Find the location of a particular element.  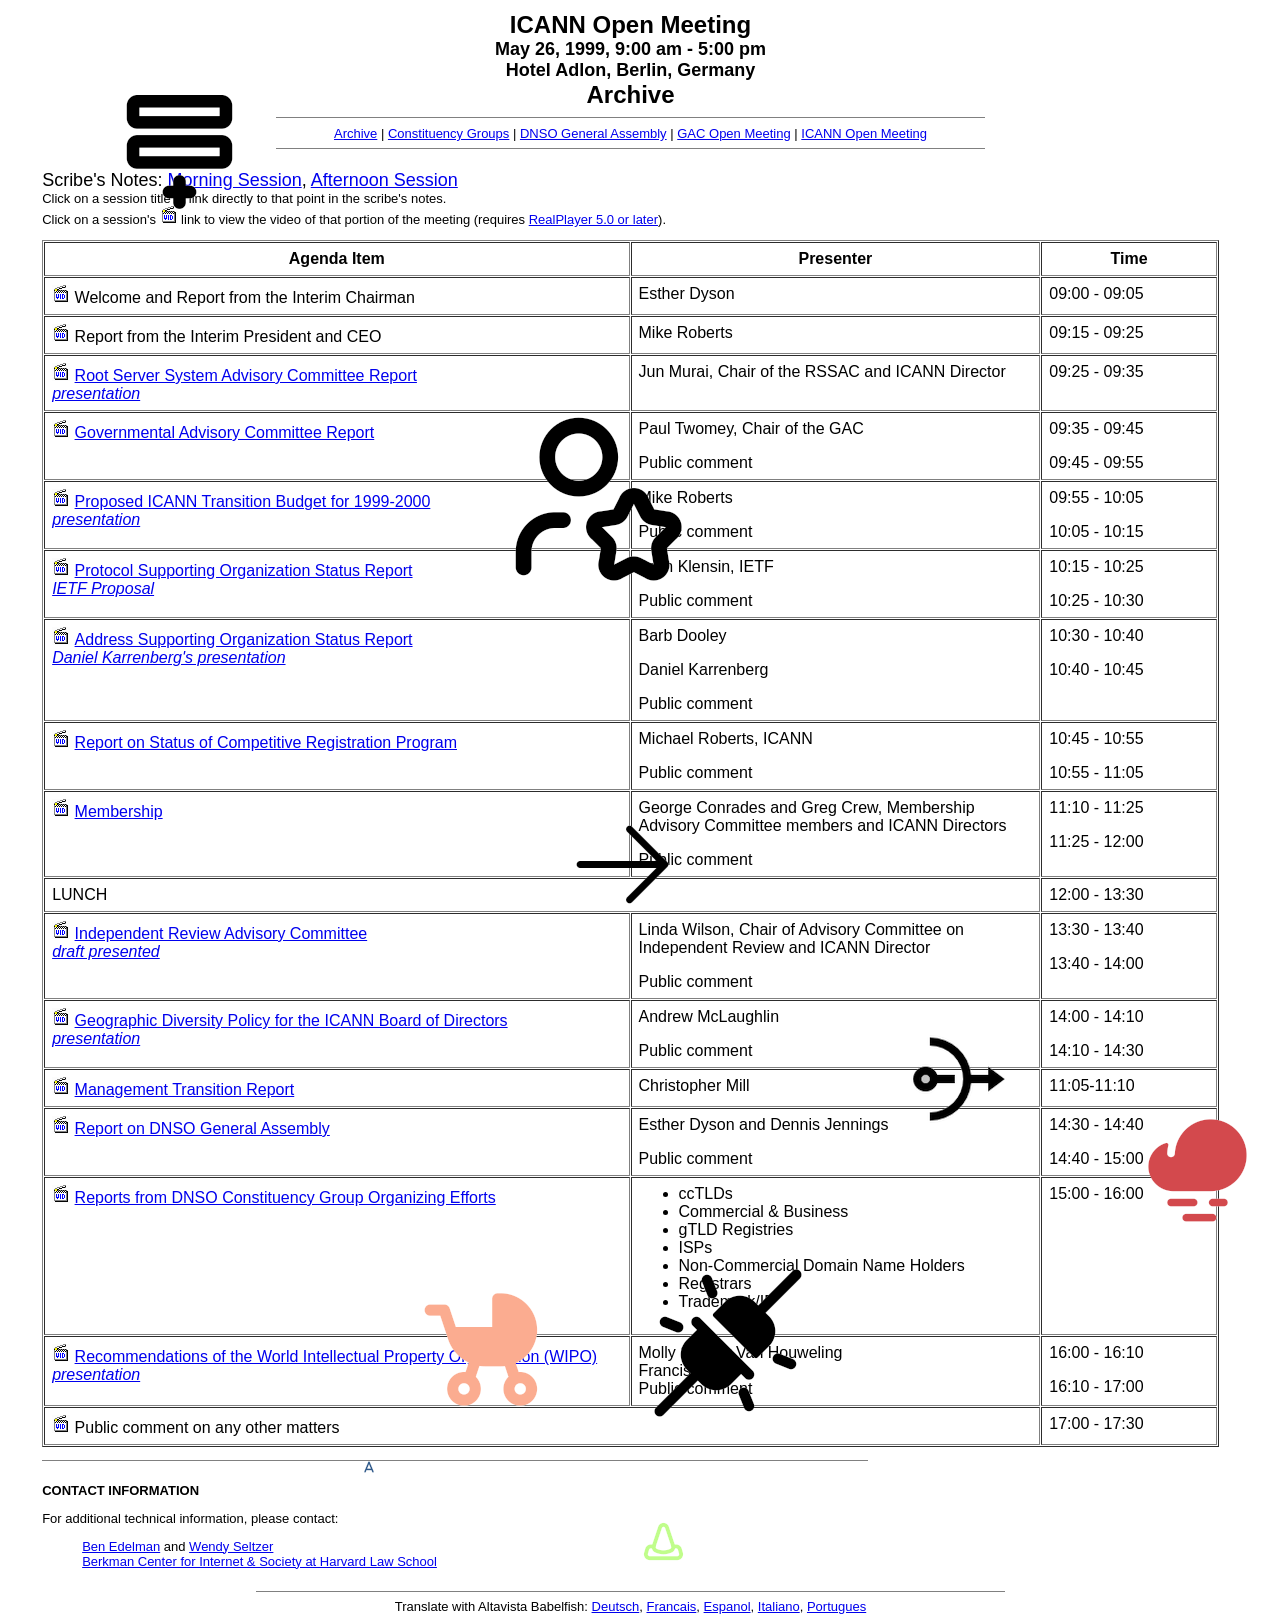

access baby or parenting-related features is located at coordinates (486, 1349).